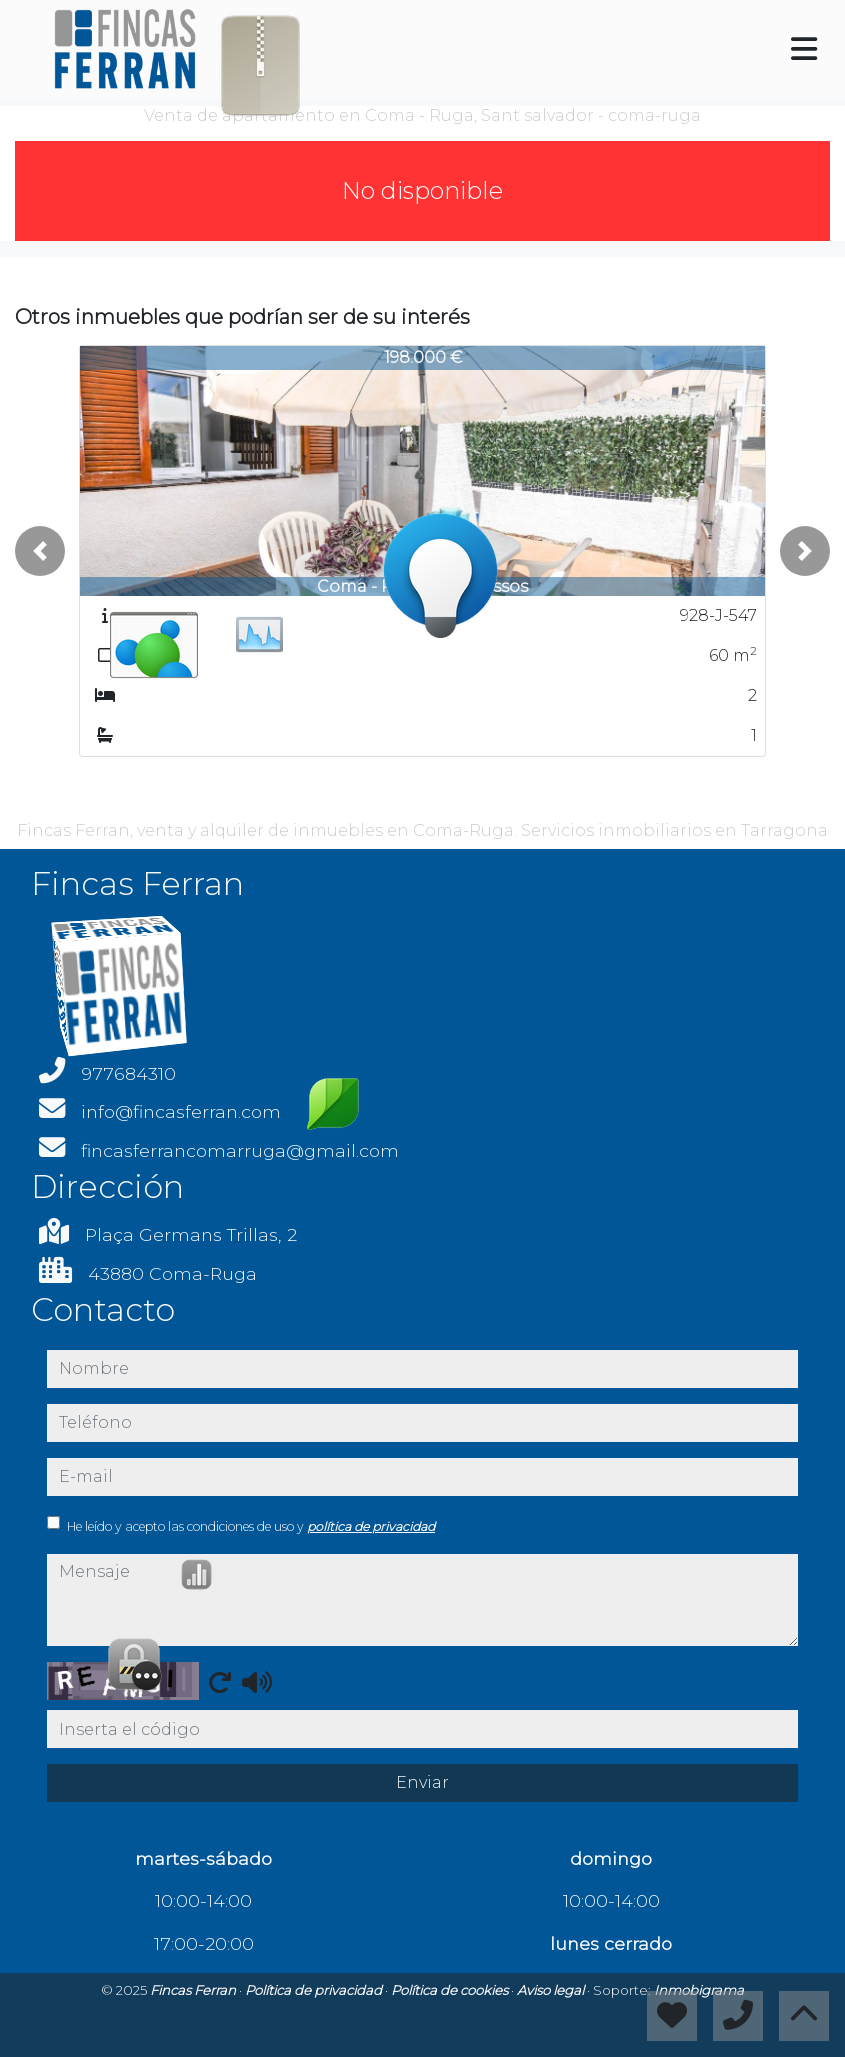  What do you see at coordinates (259, 634) in the screenshot?
I see `open task manager application` at bounding box center [259, 634].